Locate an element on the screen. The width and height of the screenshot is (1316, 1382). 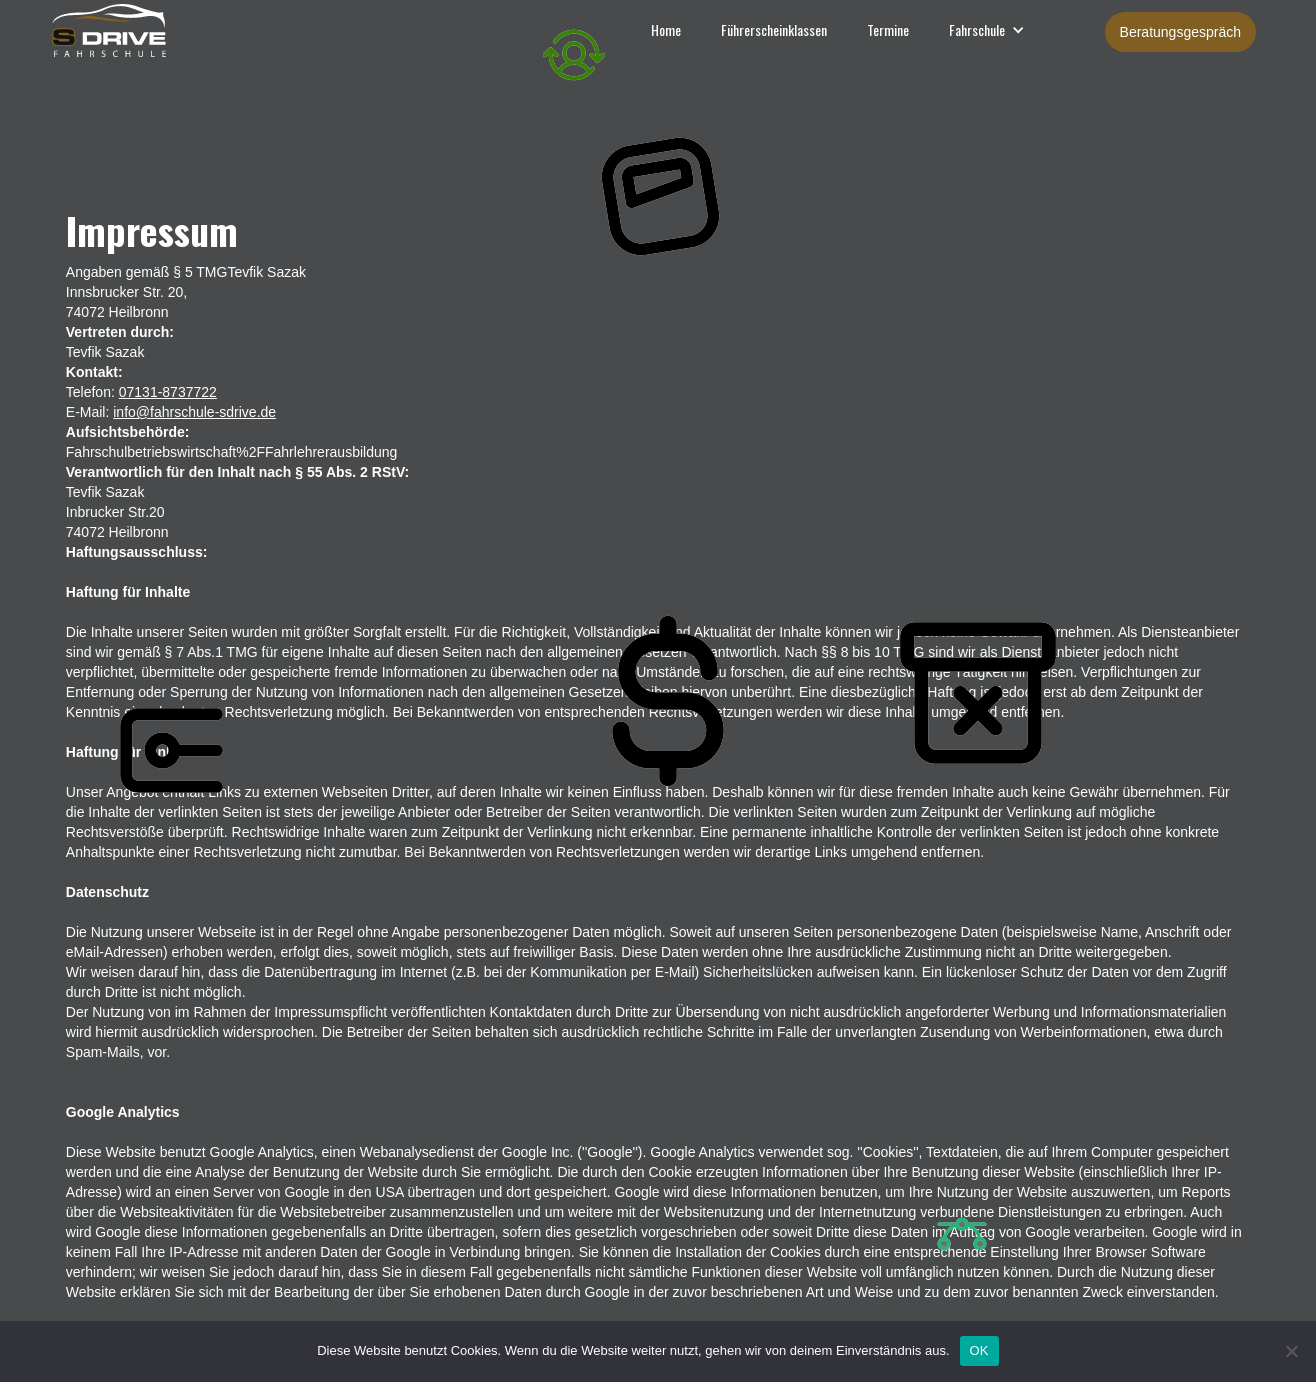
remove item from archive is located at coordinates (978, 693).